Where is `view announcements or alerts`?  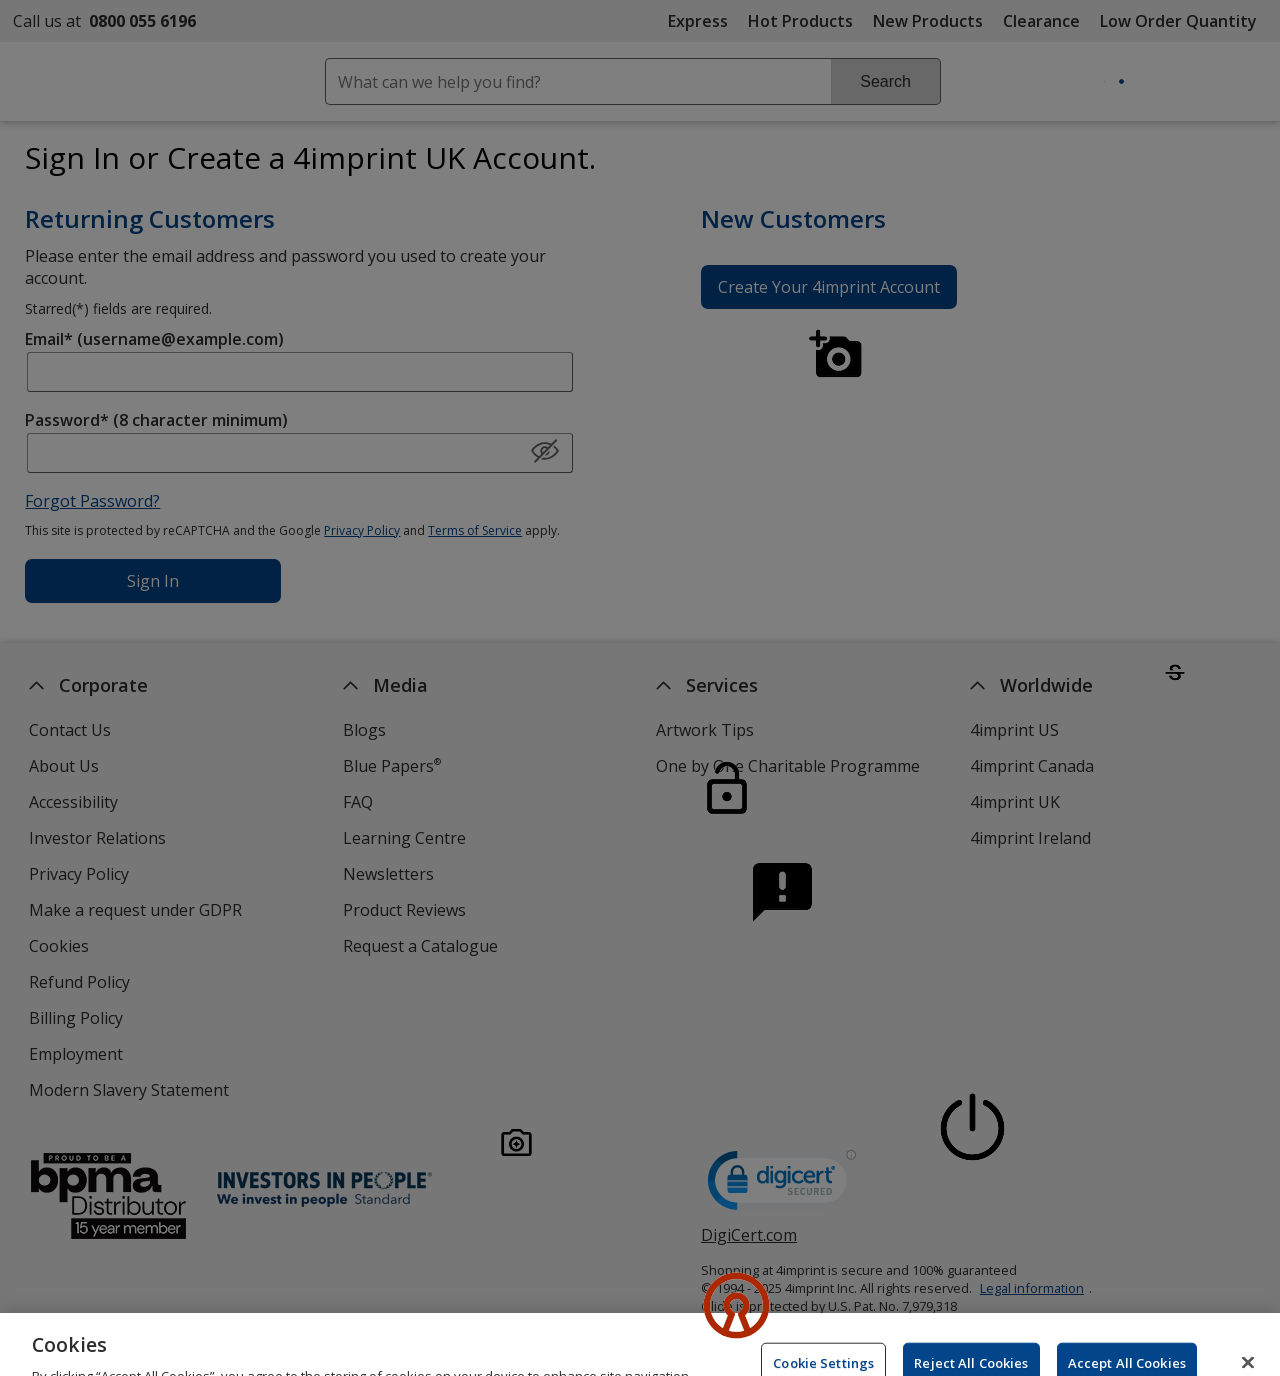
view announcements or alerts is located at coordinates (782, 892).